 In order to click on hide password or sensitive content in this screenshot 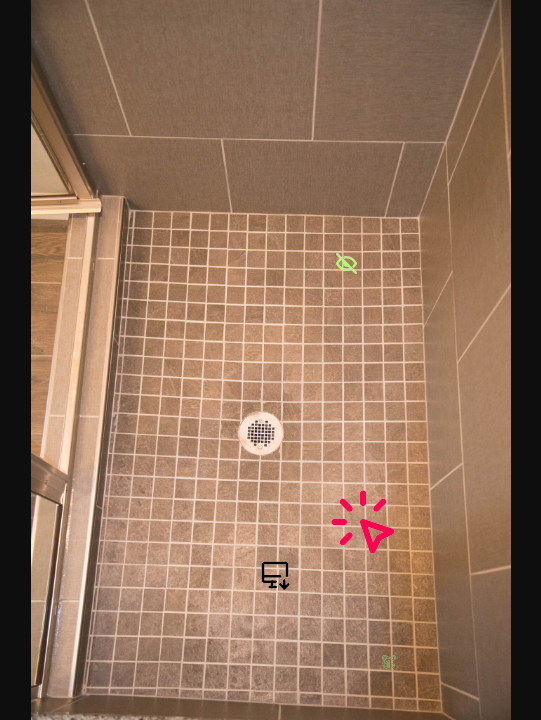, I will do `click(346, 263)`.